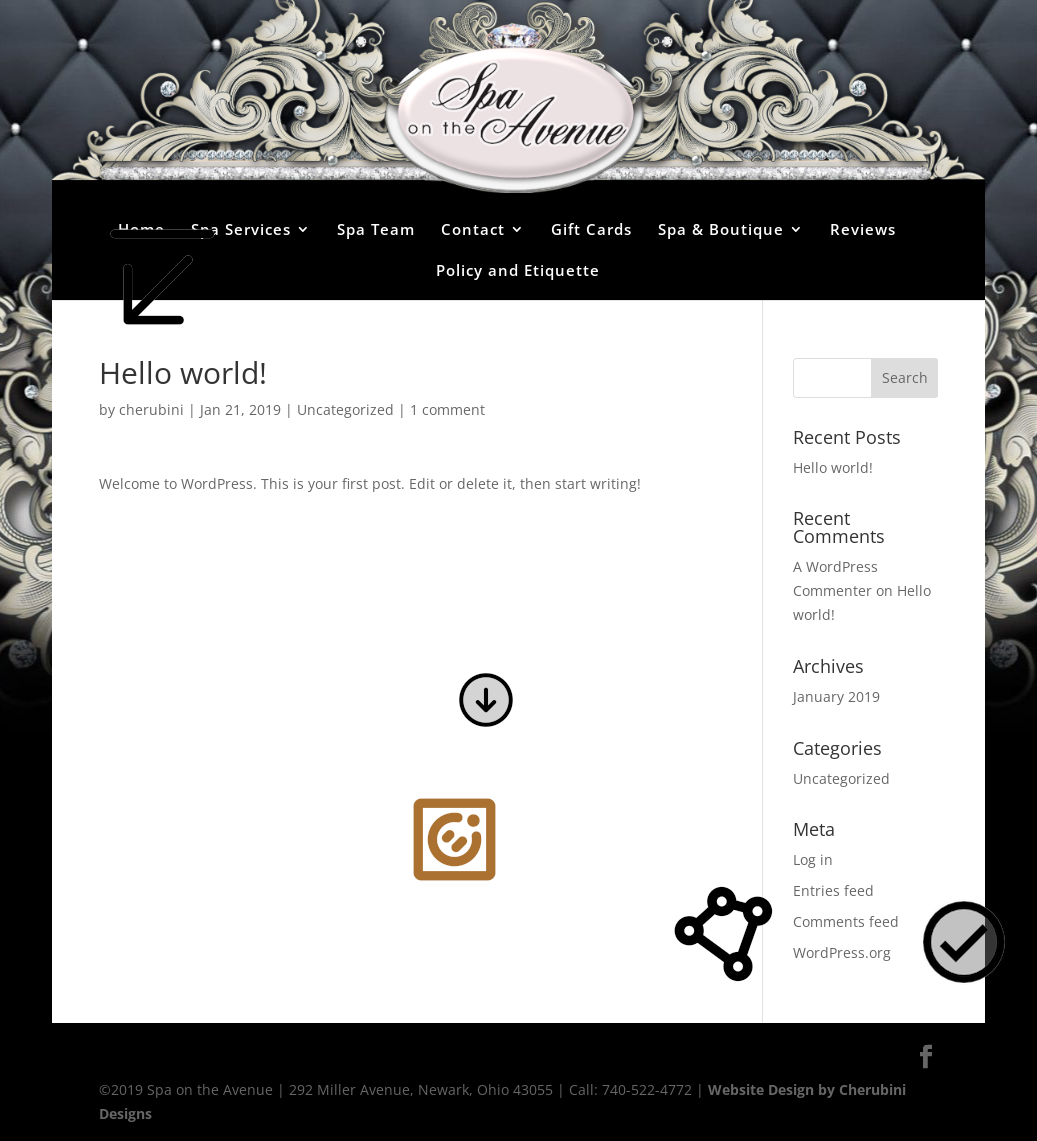 This screenshot has width=1037, height=1141. I want to click on access laundry or washing machine controls, so click(454, 839).